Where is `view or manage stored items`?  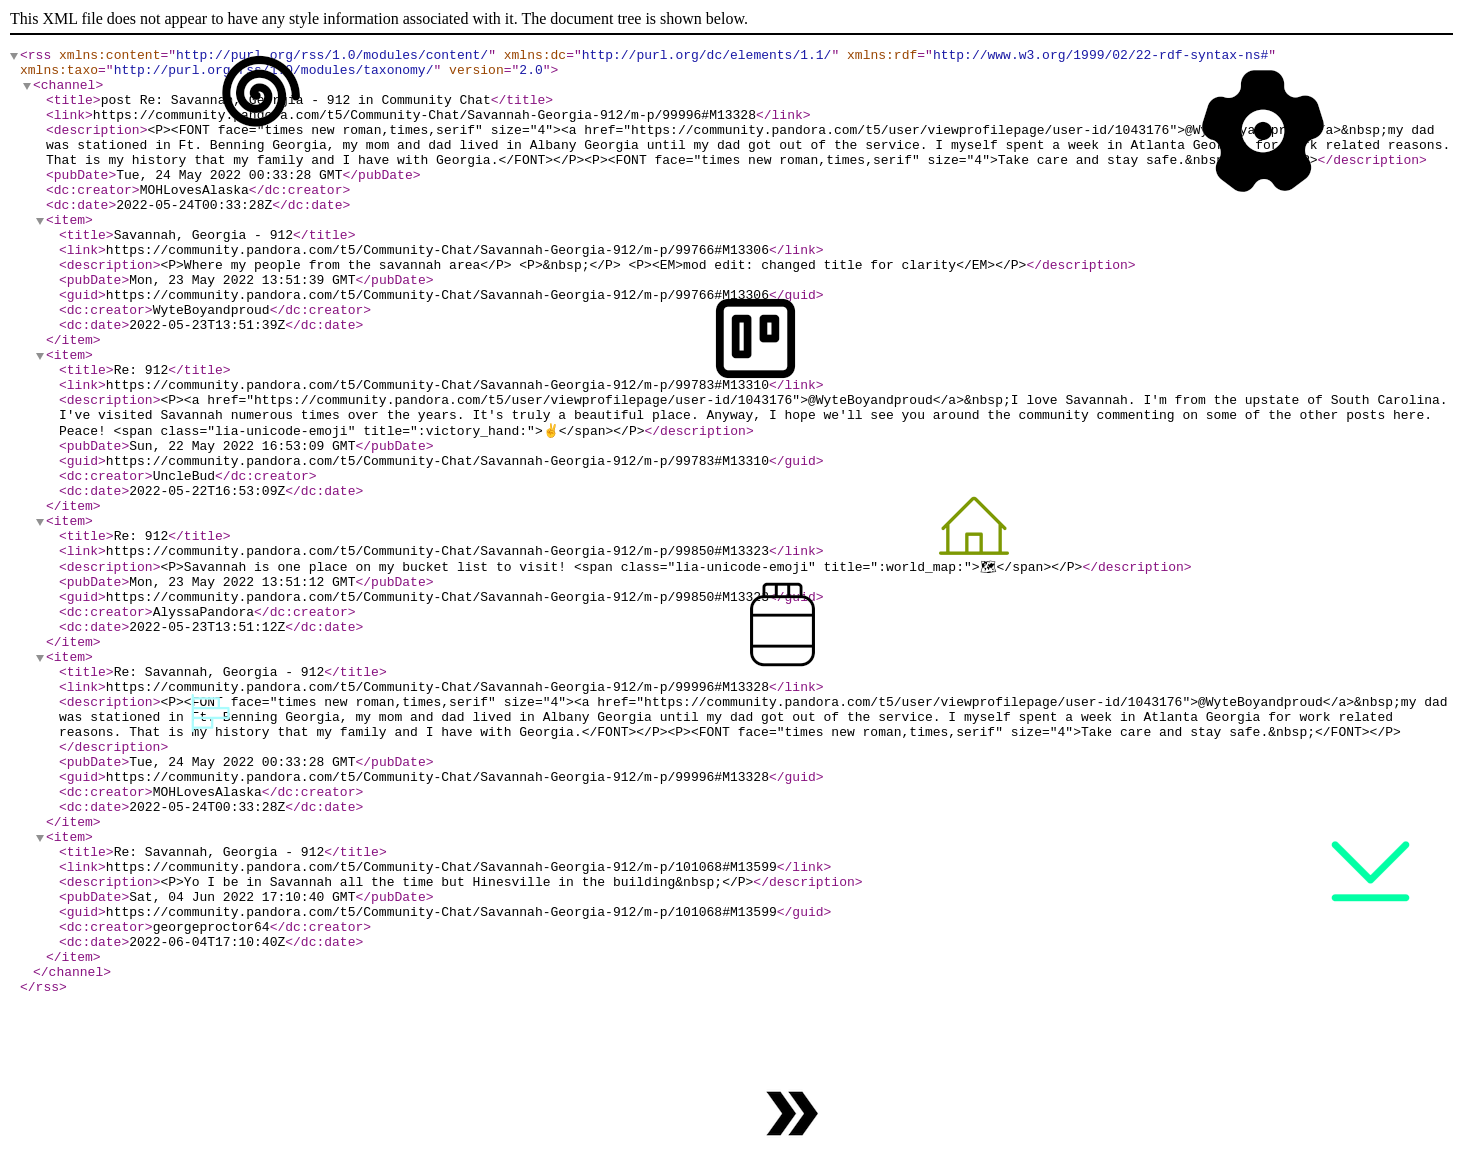 view or manage stored items is located at coordinates (782, 624).